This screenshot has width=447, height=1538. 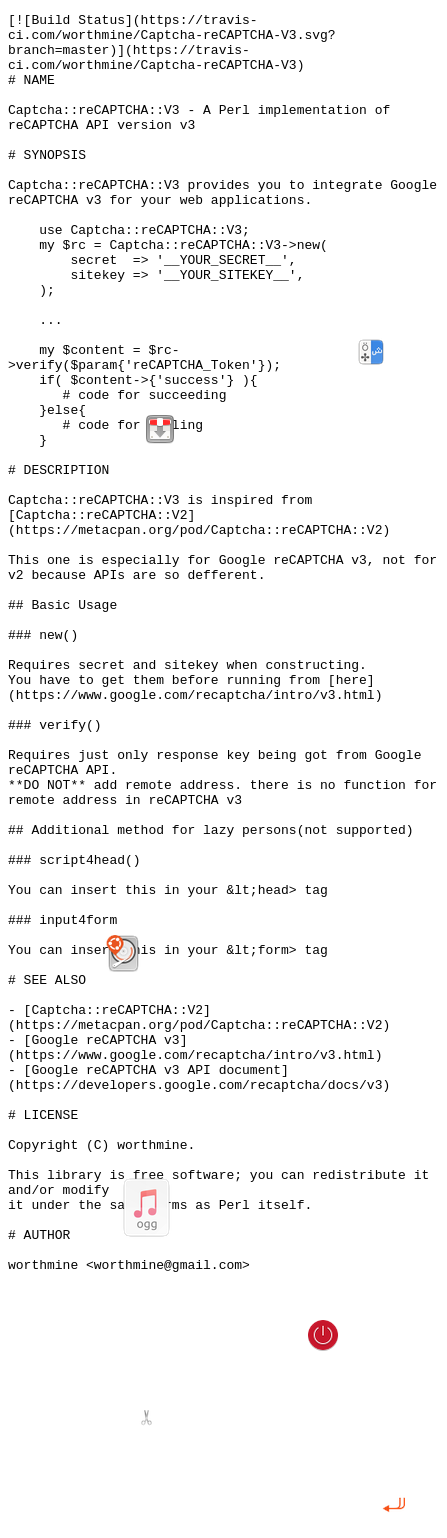 What do you see at coordinates (371, 352) in the screenshot?
I see `open the GNOME Characters app` at bounding box center [371, 352].